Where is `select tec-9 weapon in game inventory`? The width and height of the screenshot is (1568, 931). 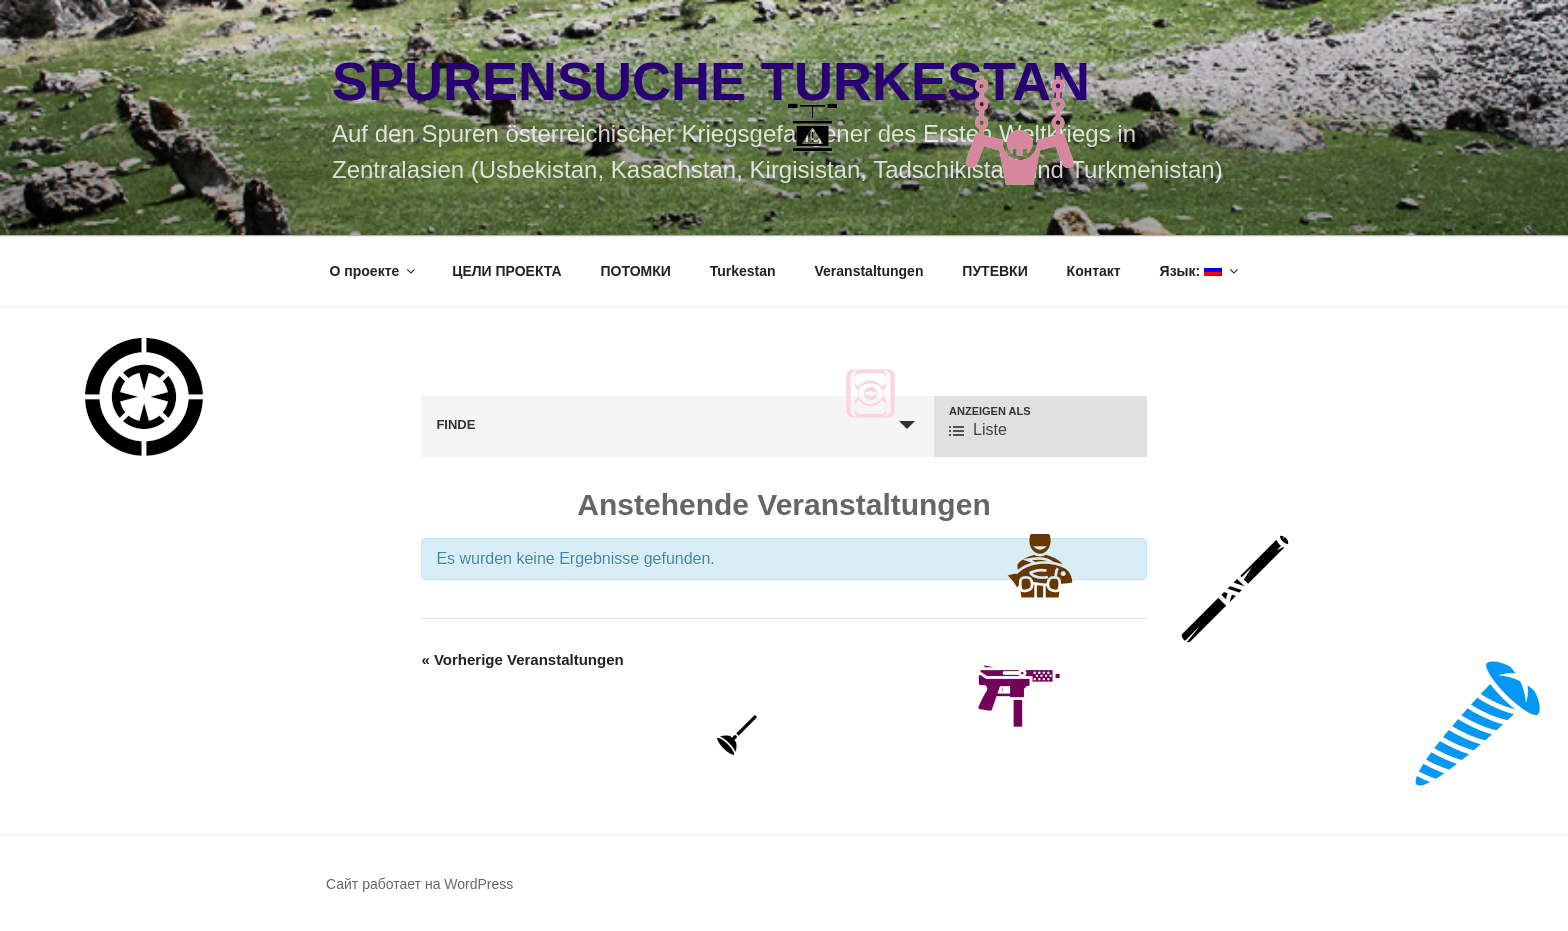 select tec-9 weapon in game inventory is located at coordinates (1019, 696).